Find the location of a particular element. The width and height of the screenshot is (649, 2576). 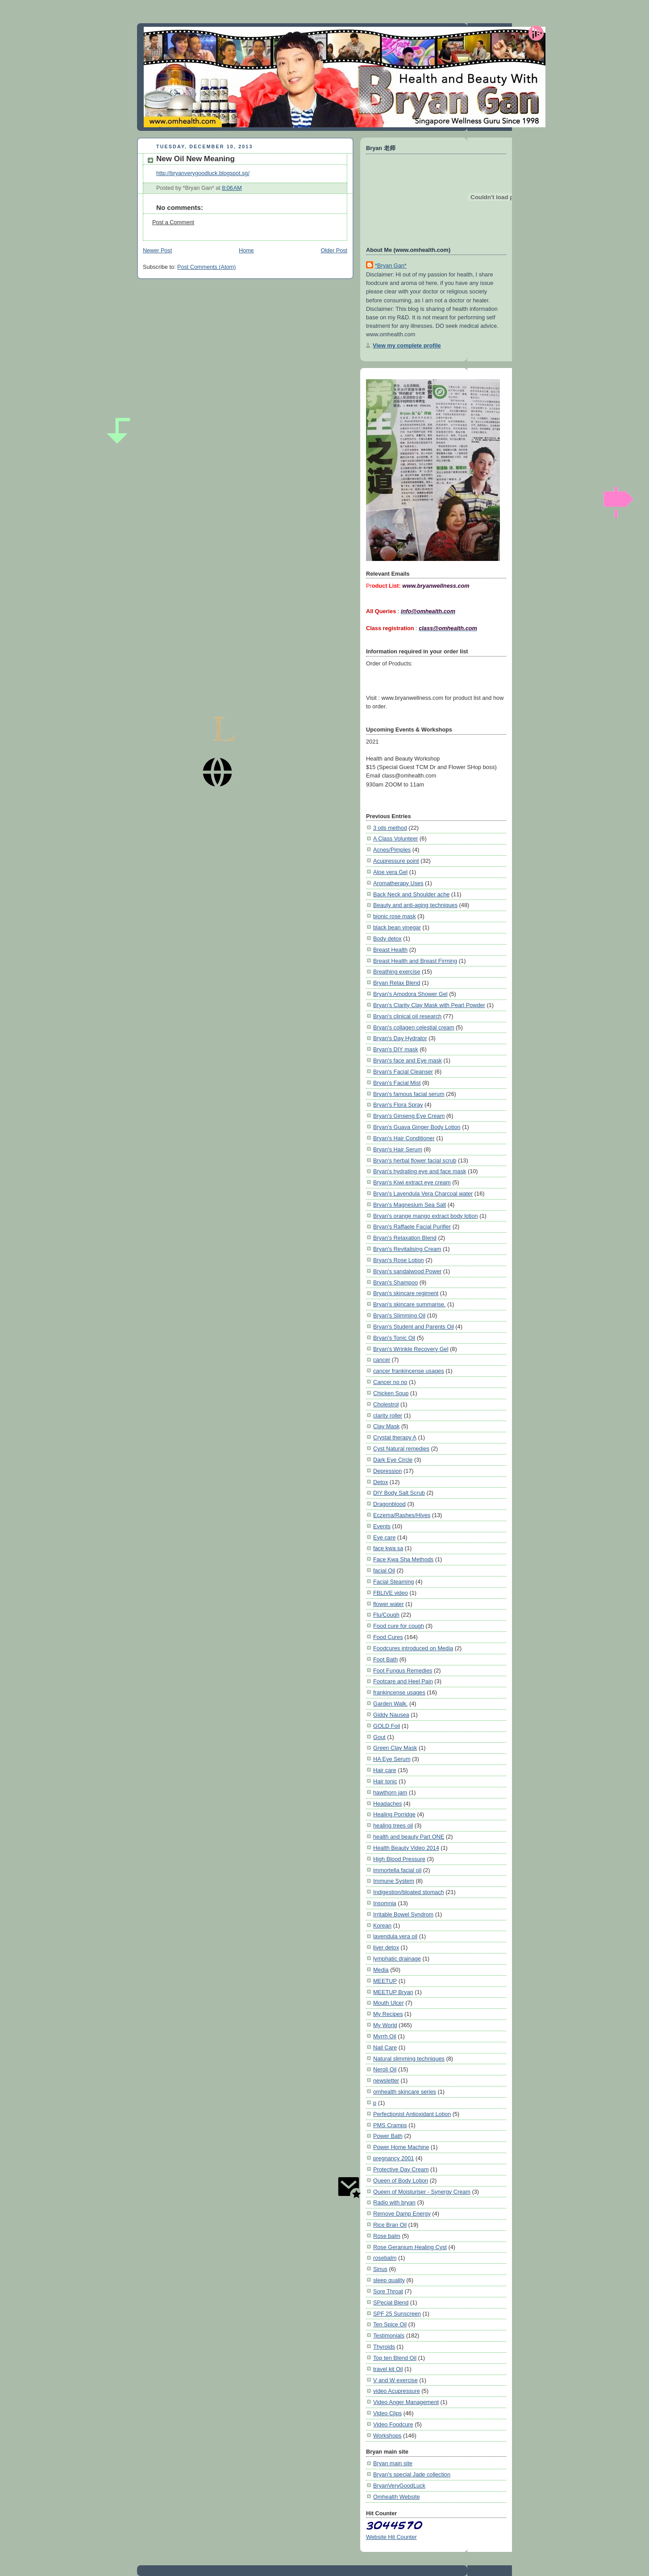

open audioboom podcast platform is located at coordinates (536, 33).